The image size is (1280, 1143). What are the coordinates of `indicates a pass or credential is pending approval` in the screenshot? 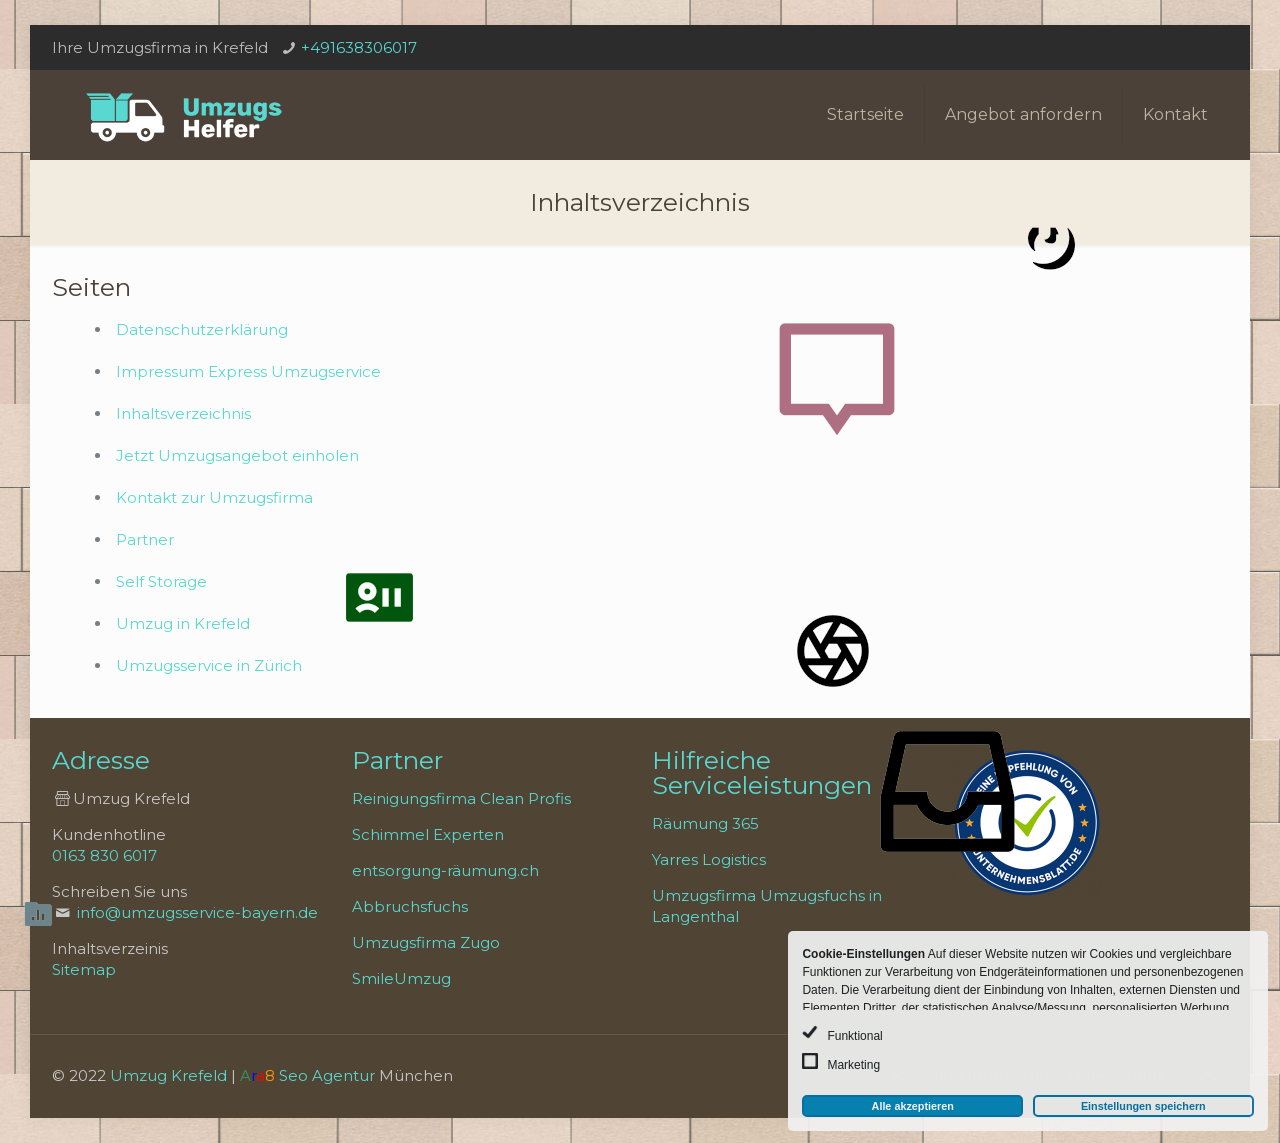 It's located at (379, 597).